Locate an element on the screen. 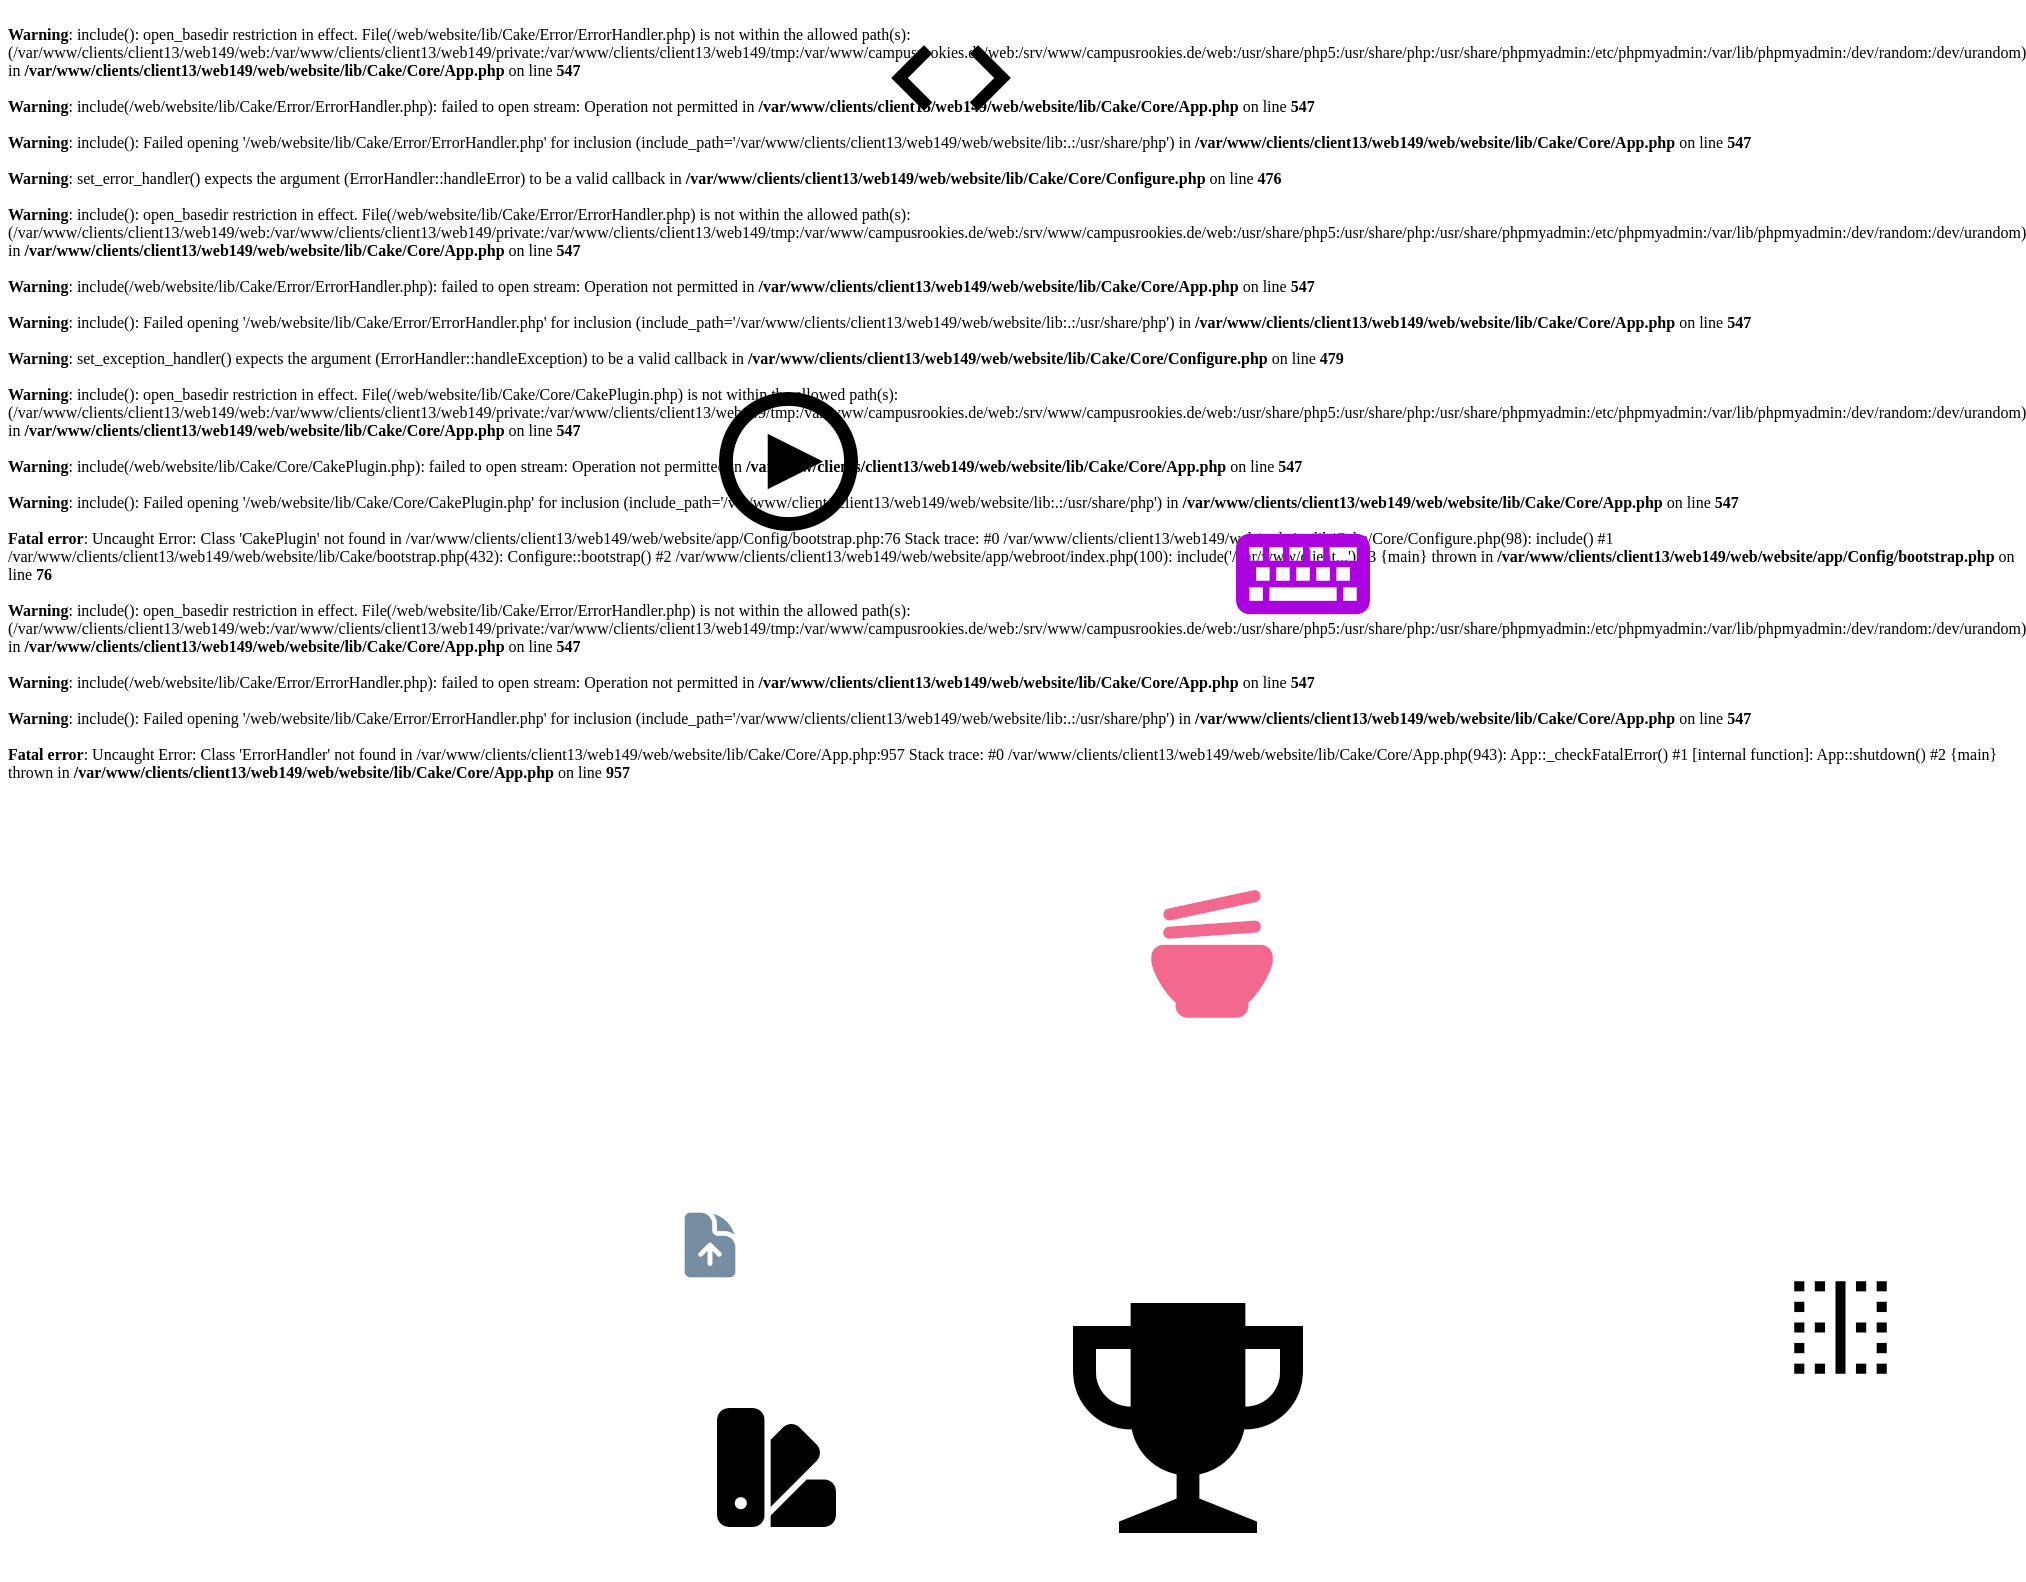 This screenshot has height=1582, width=2026. play media or video content is located at coordinates (788, 461).